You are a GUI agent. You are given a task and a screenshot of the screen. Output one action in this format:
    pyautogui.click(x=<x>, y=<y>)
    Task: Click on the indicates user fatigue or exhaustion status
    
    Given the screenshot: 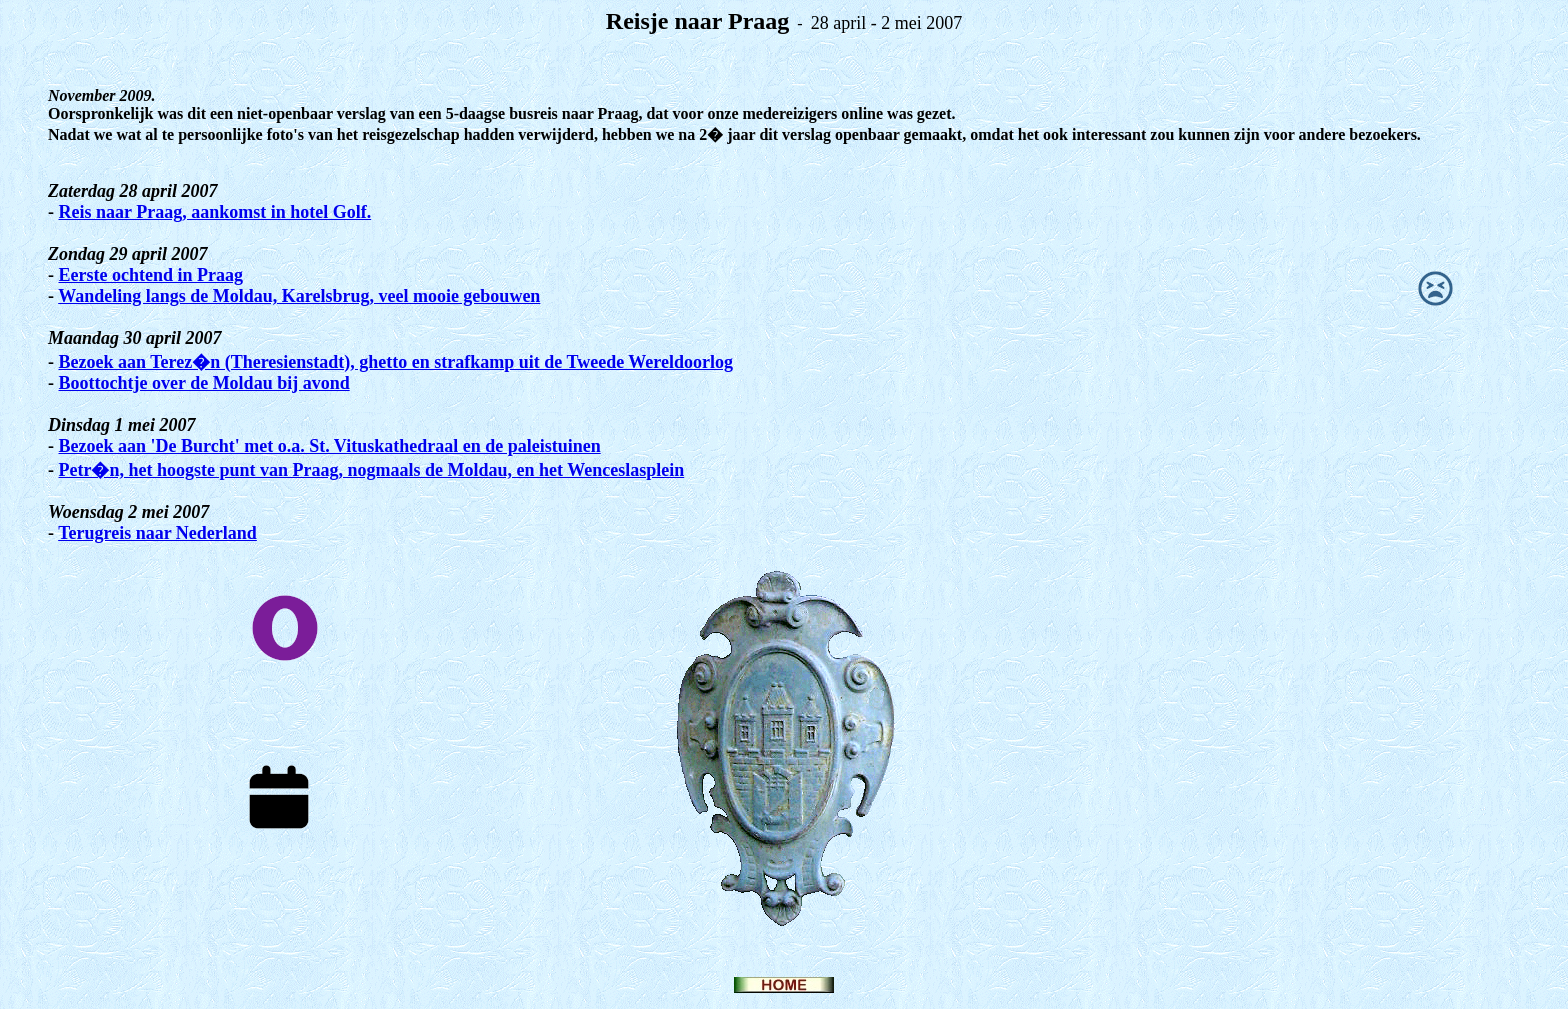 What is the action you would take?
    pyautogui.click(x=1435, y=288)
    